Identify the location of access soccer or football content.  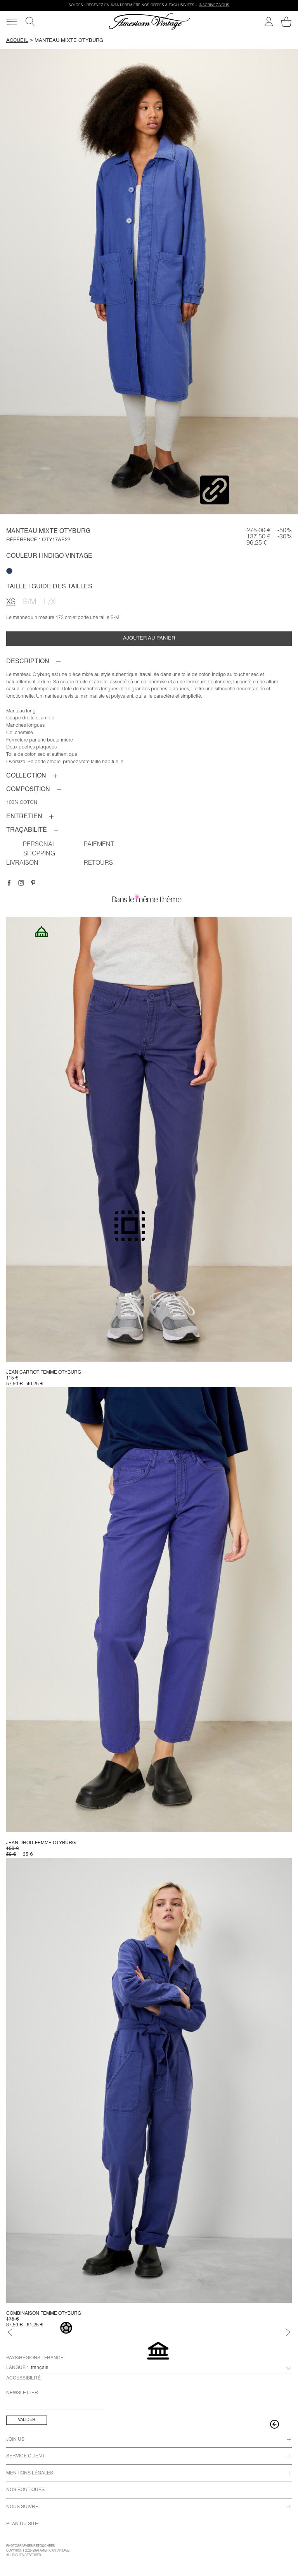
(66, 2328).